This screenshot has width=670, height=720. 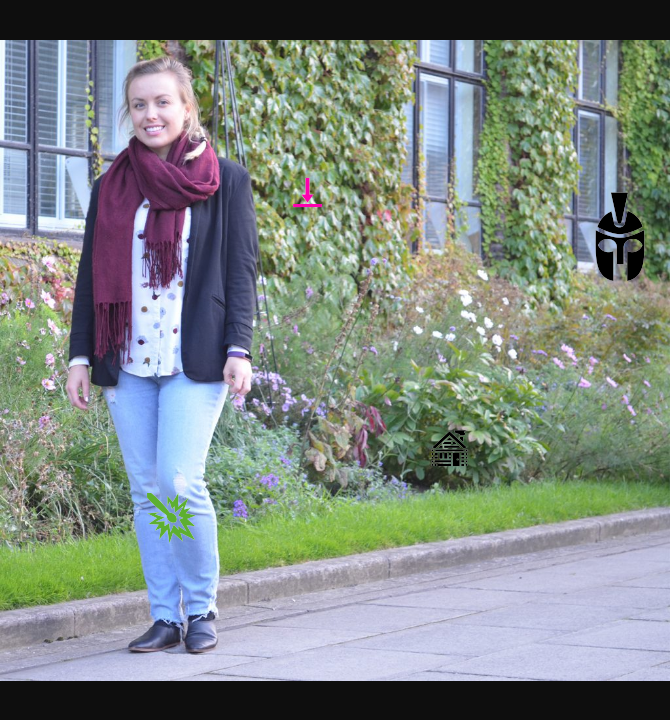 I want to click on select warrior or knight character class, so click(x=620, y=237).